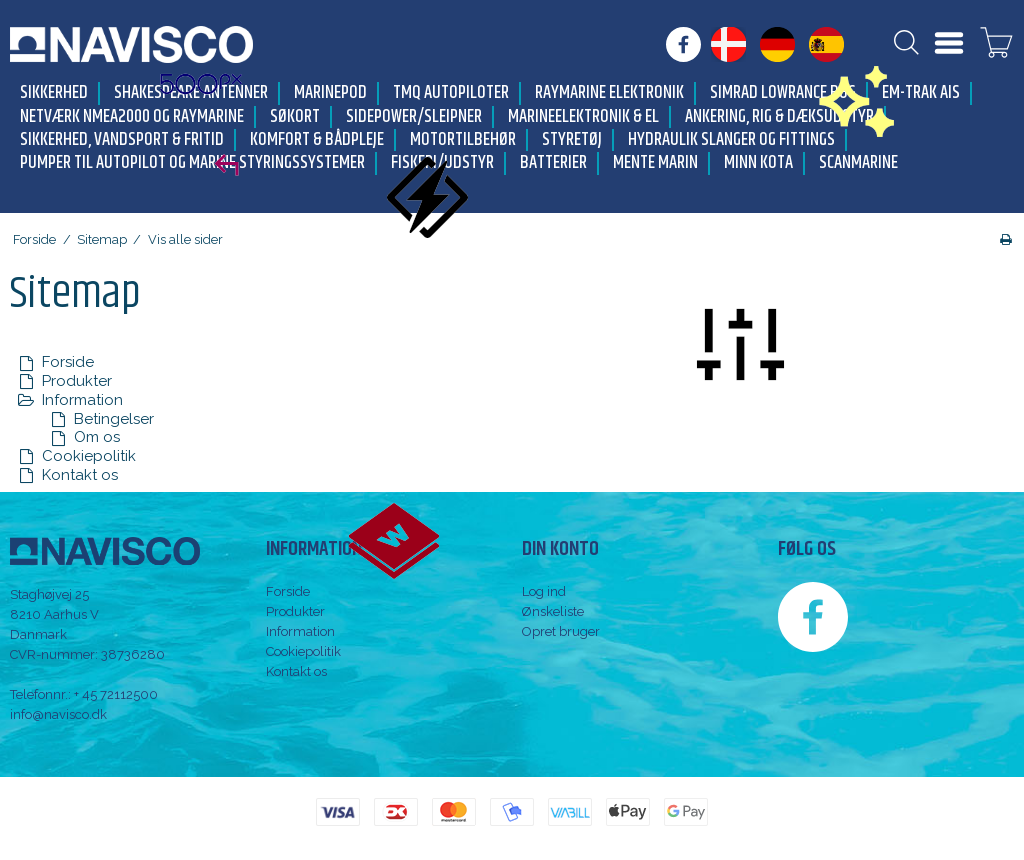  I want to click on access audio or sound settings, so click(740, 344).